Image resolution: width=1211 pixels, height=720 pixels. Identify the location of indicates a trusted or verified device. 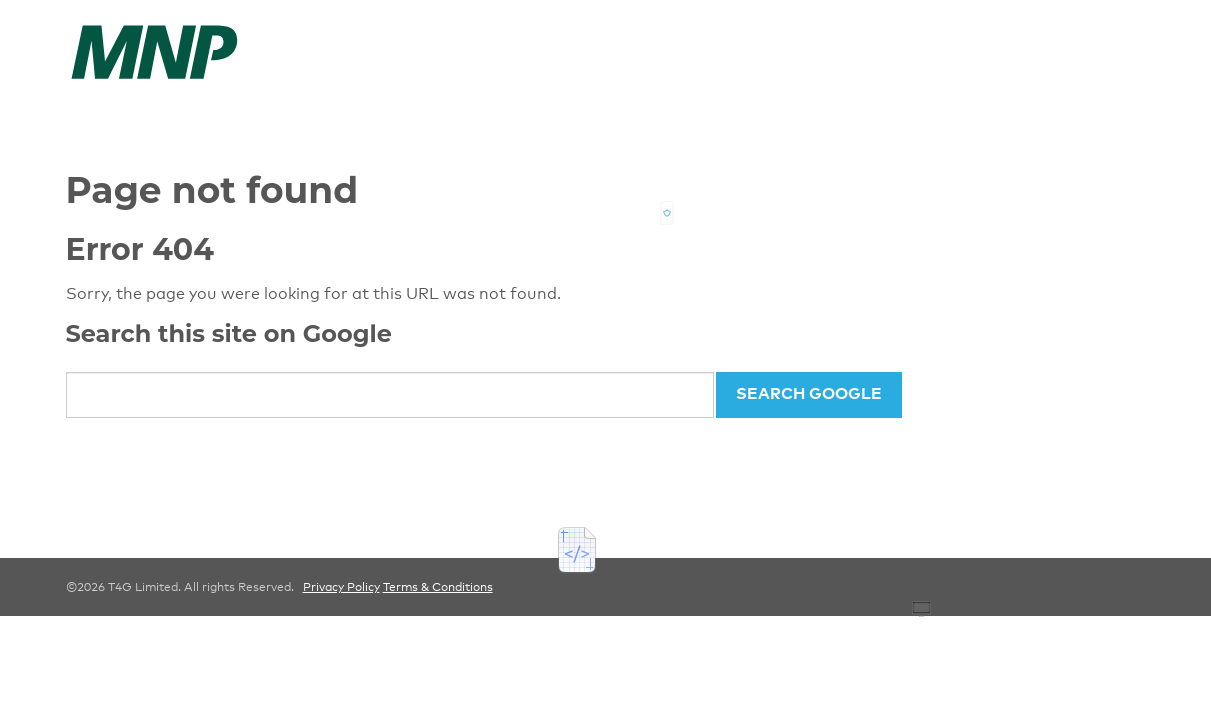
(667, 213).